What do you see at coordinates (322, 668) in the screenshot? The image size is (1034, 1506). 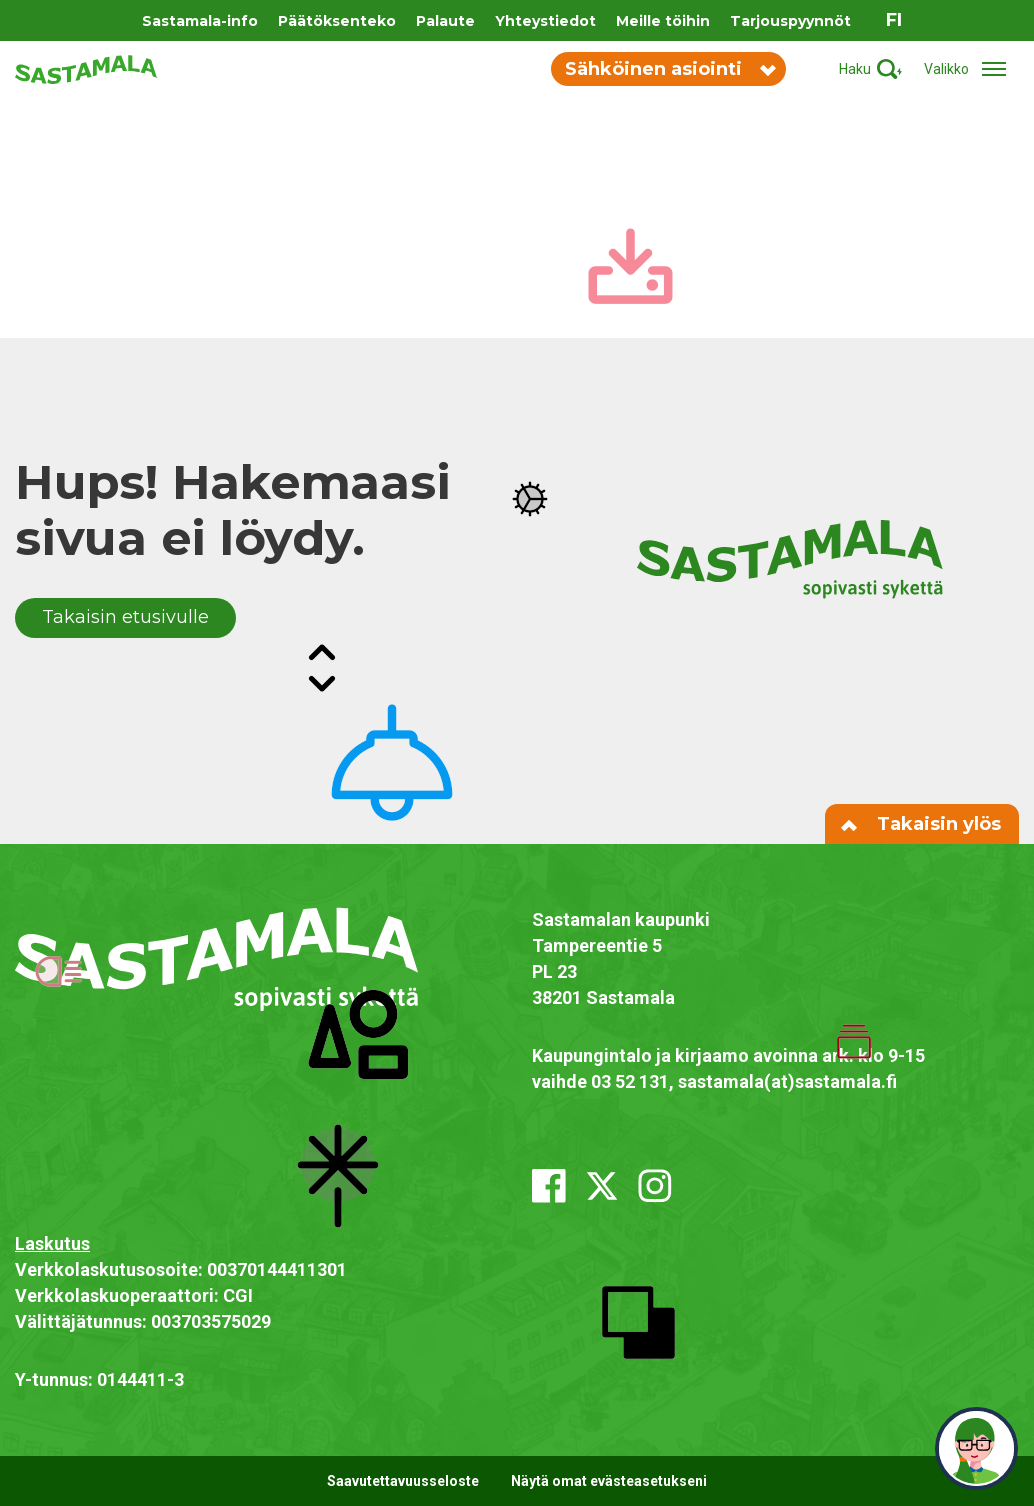 I see `expand or collapse a dropdown menu` at bounding box center [322, 668].